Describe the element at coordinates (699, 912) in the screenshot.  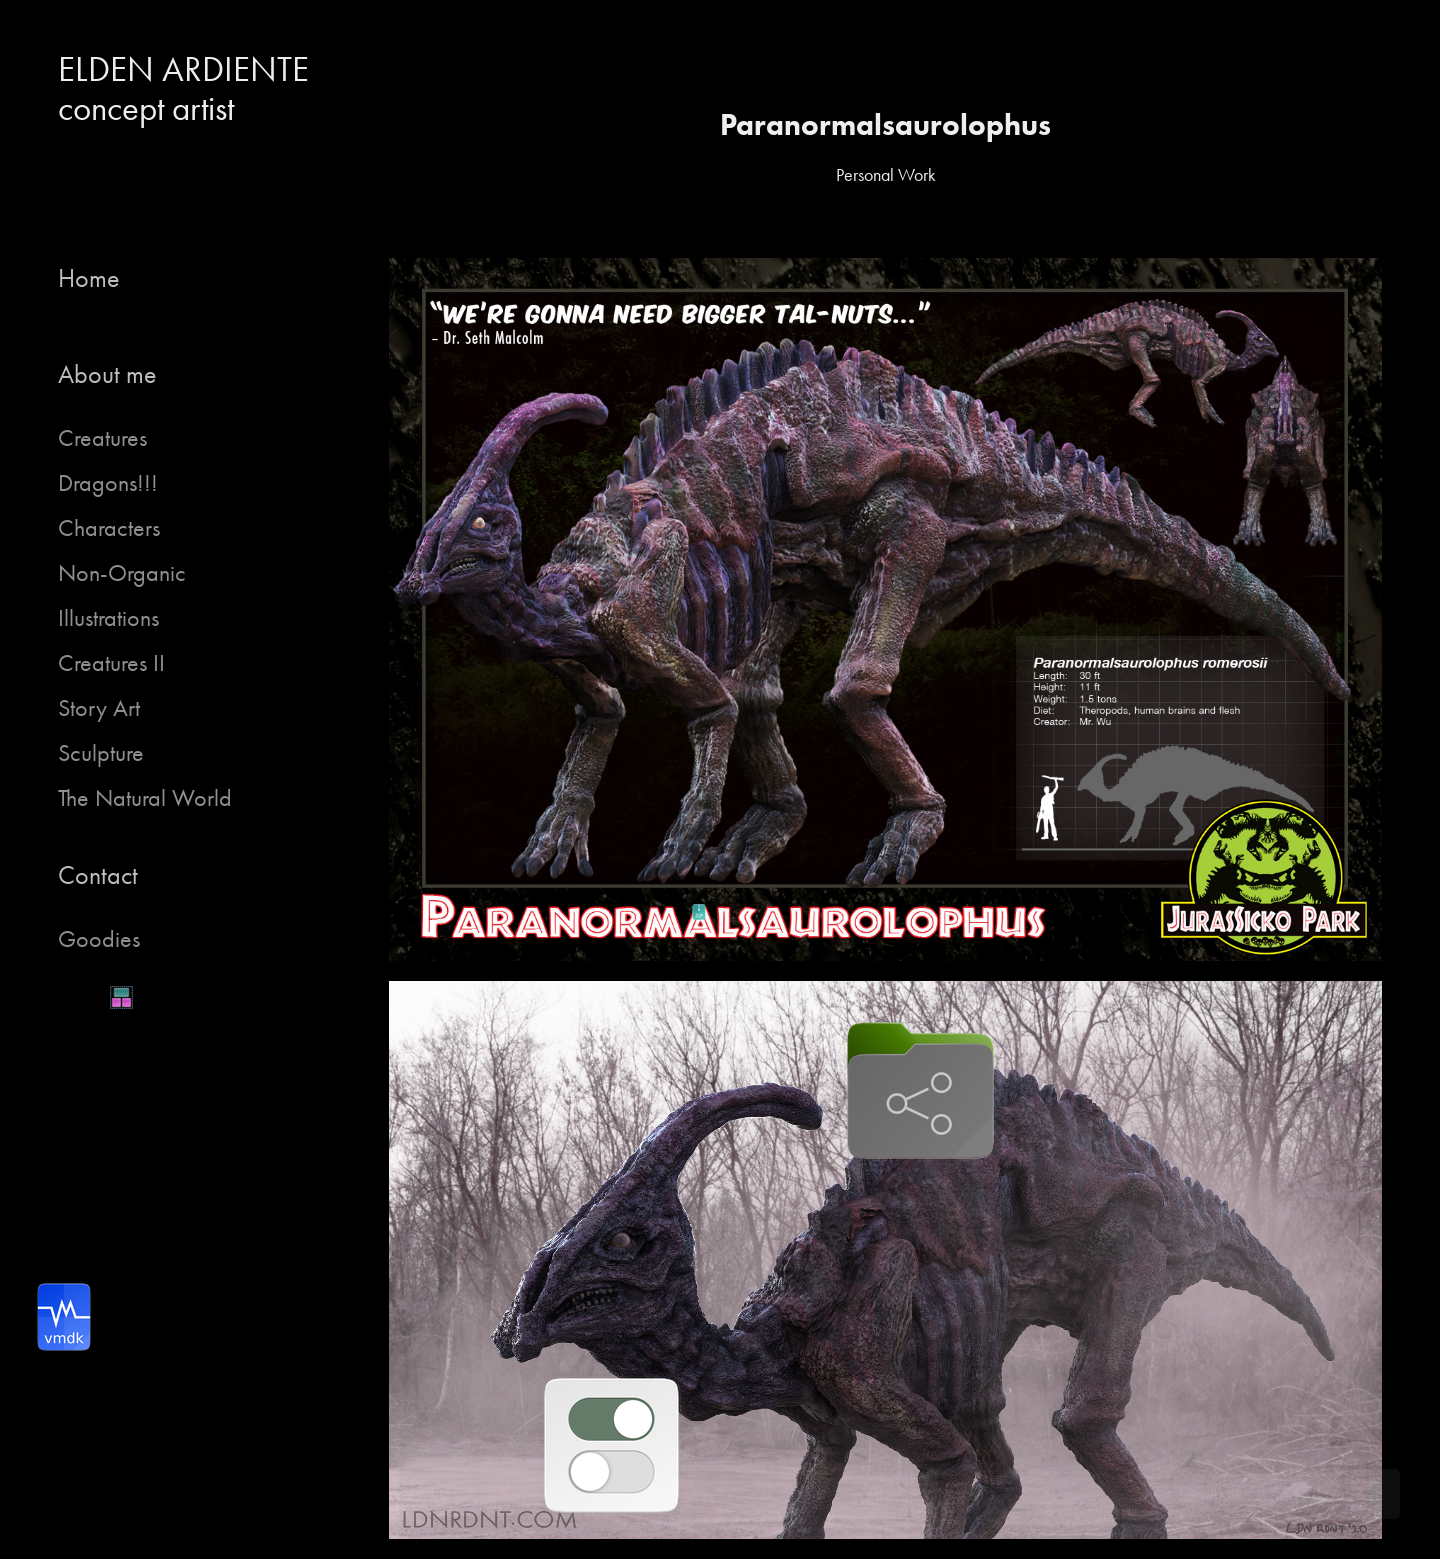
I see `open a compressed zip archive` at that location.